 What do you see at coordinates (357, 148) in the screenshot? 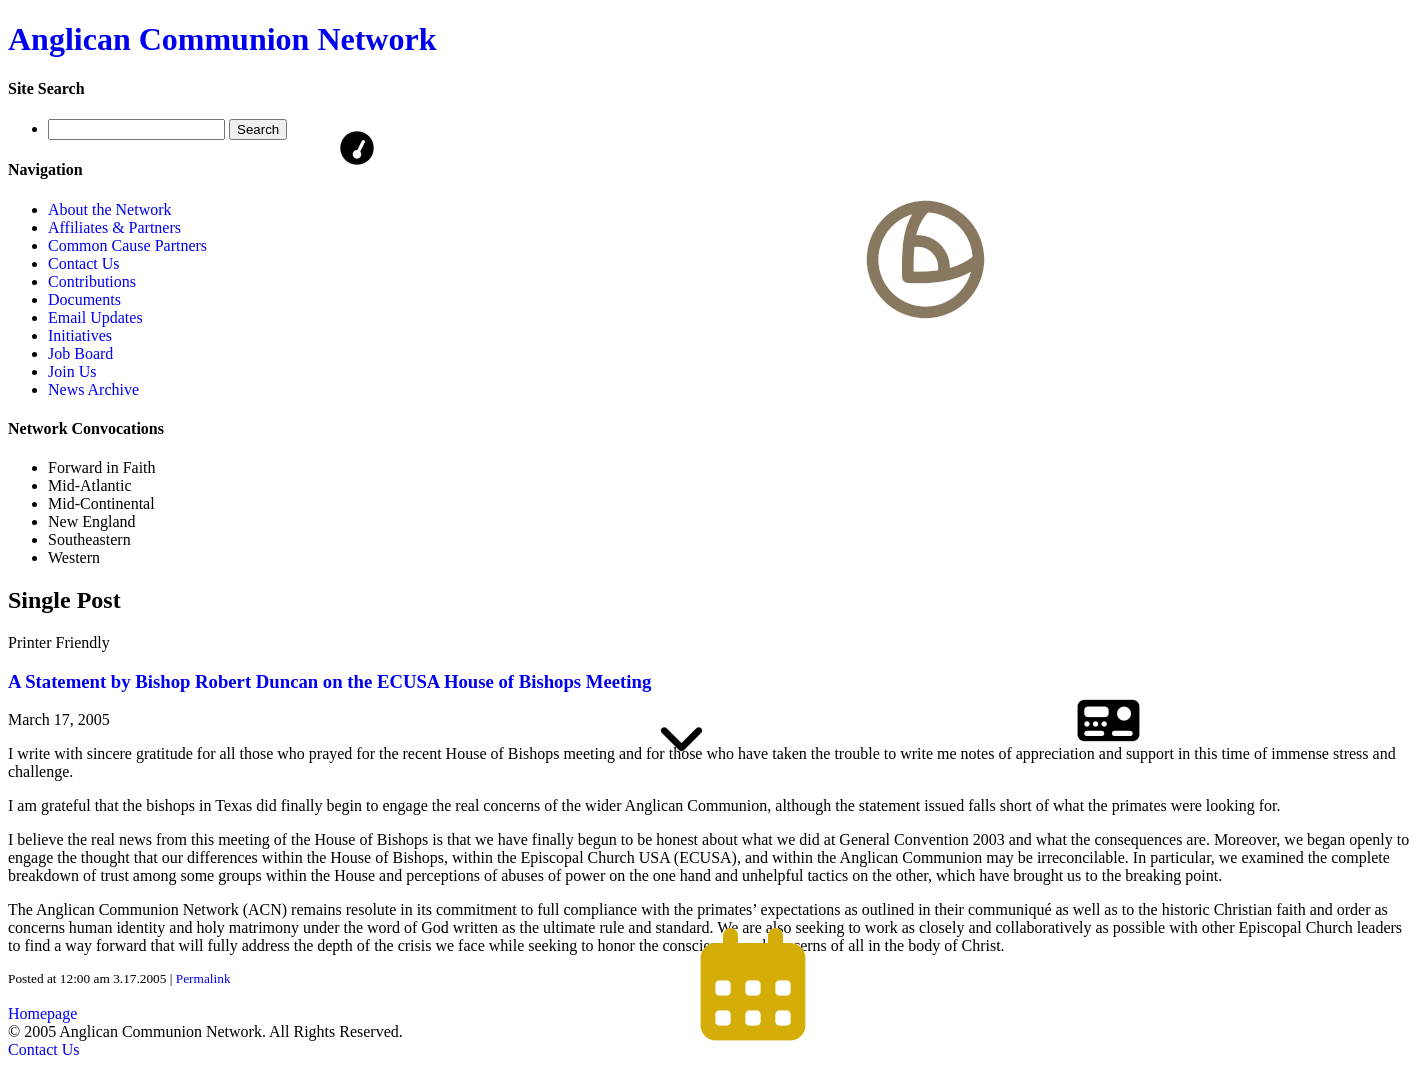
I see `view performance or speed metrics` at bounding box center [357, 148].